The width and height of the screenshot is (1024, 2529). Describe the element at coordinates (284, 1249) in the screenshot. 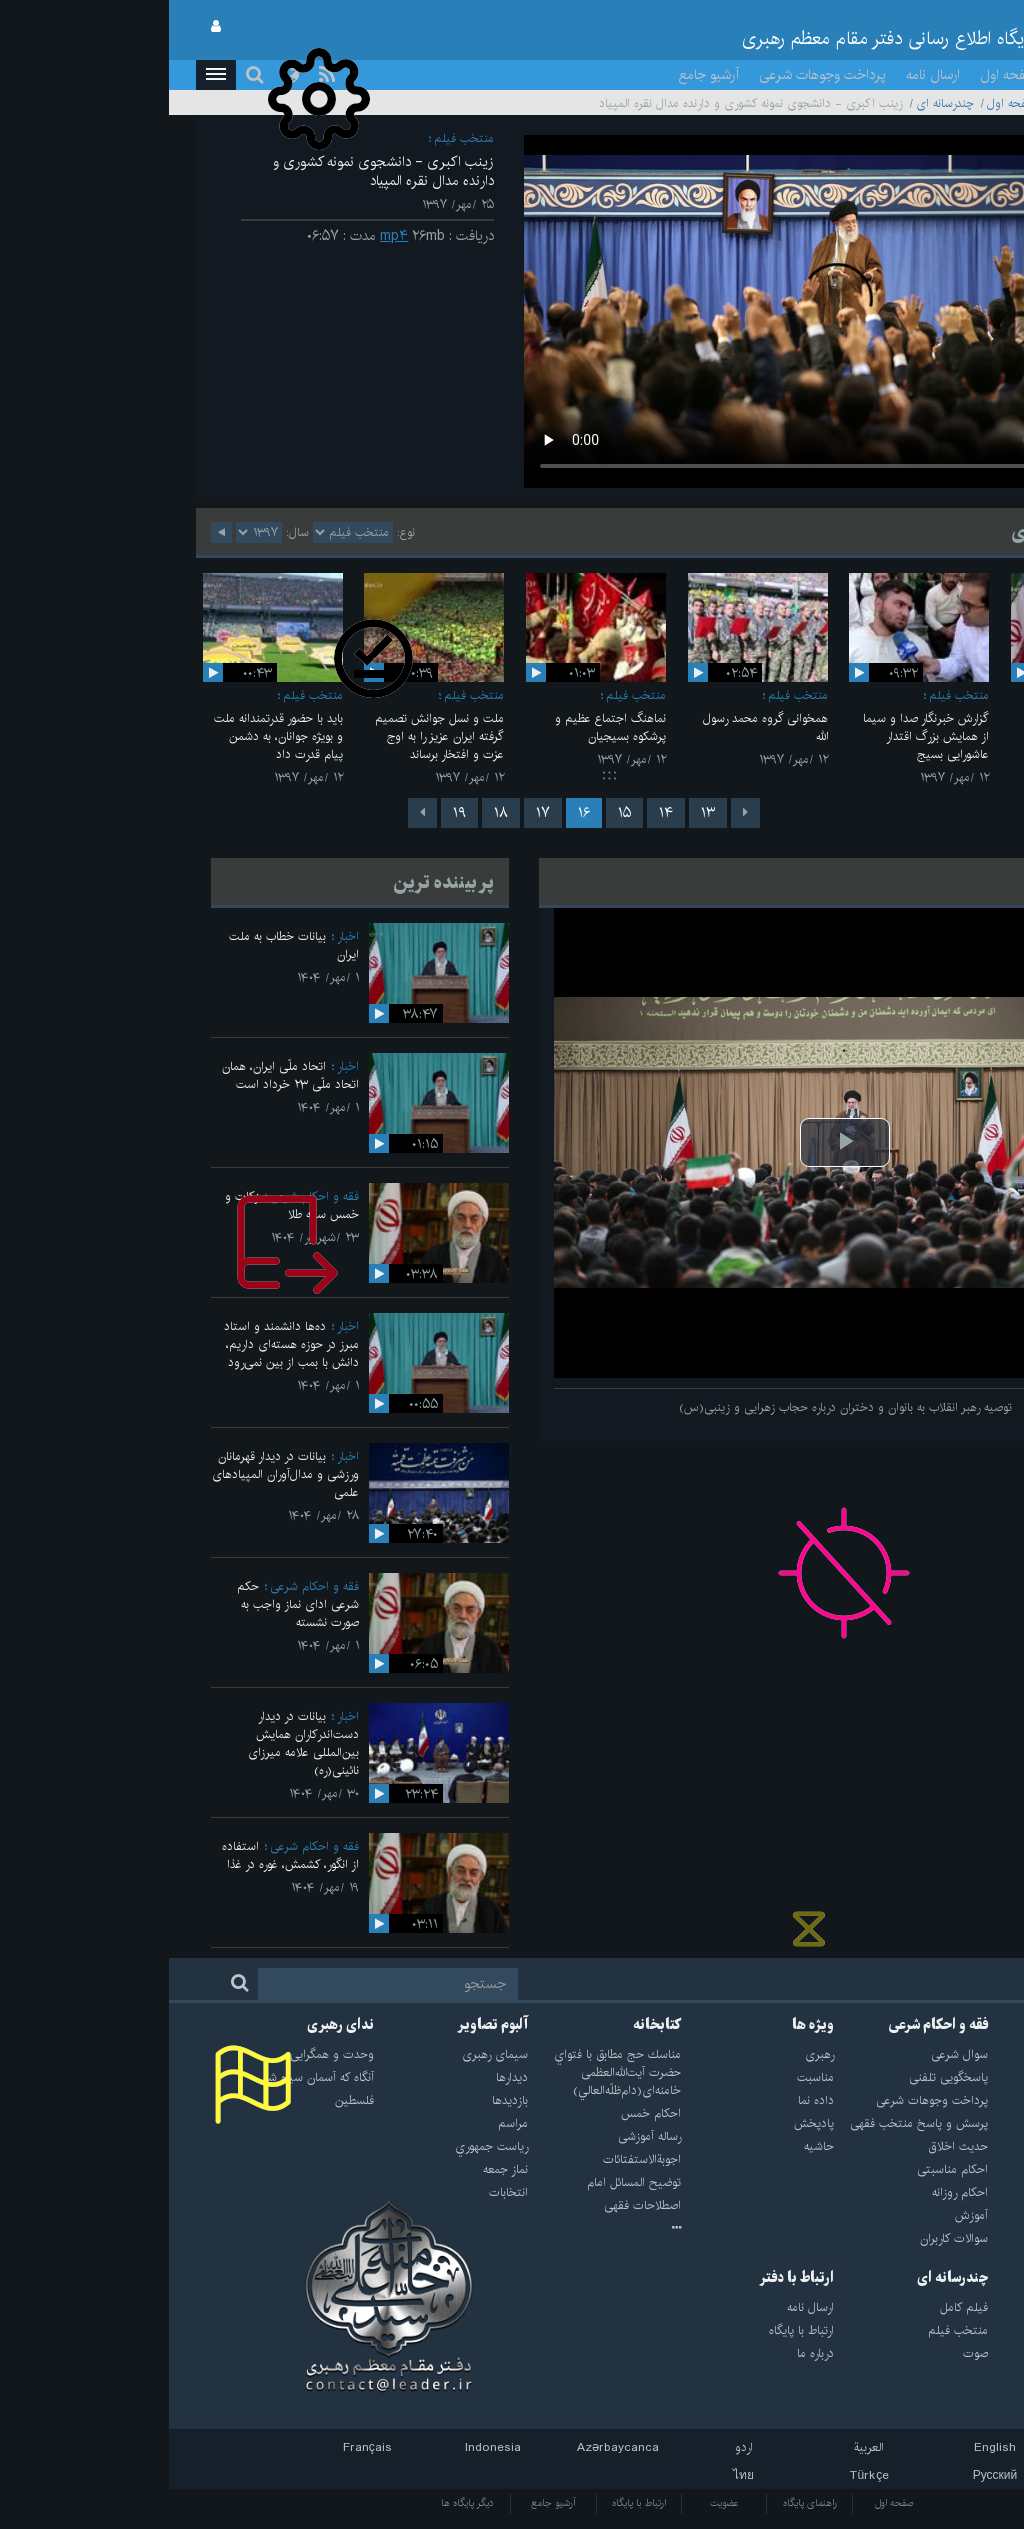

I see `pull changes from a remote repository` at that location.